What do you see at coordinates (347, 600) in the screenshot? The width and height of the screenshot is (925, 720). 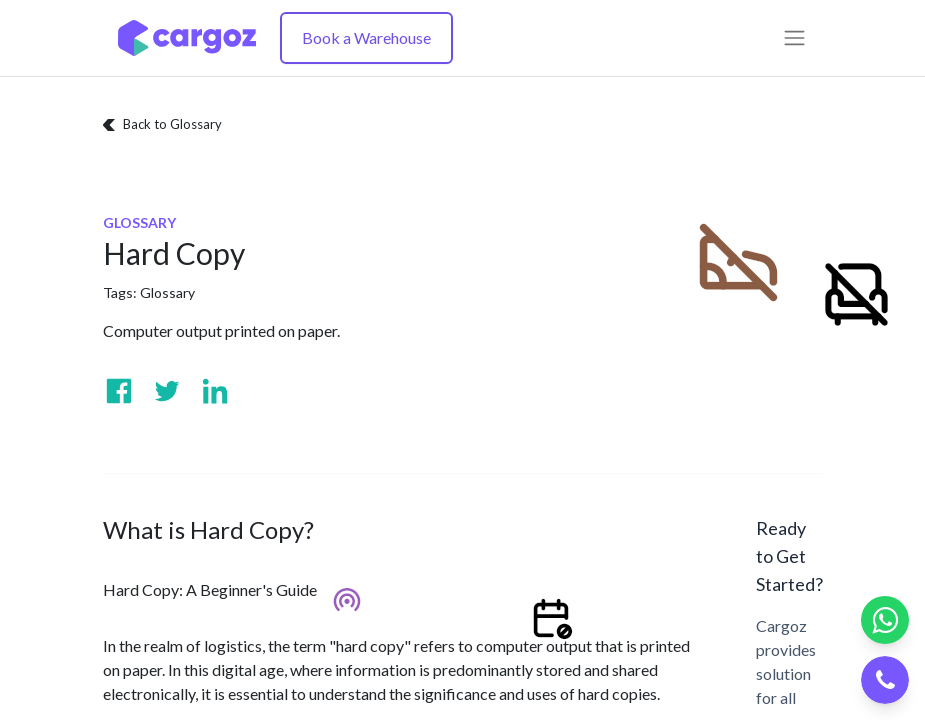 I see `start a live broadcast or stream` at bounding box center [347, 600].